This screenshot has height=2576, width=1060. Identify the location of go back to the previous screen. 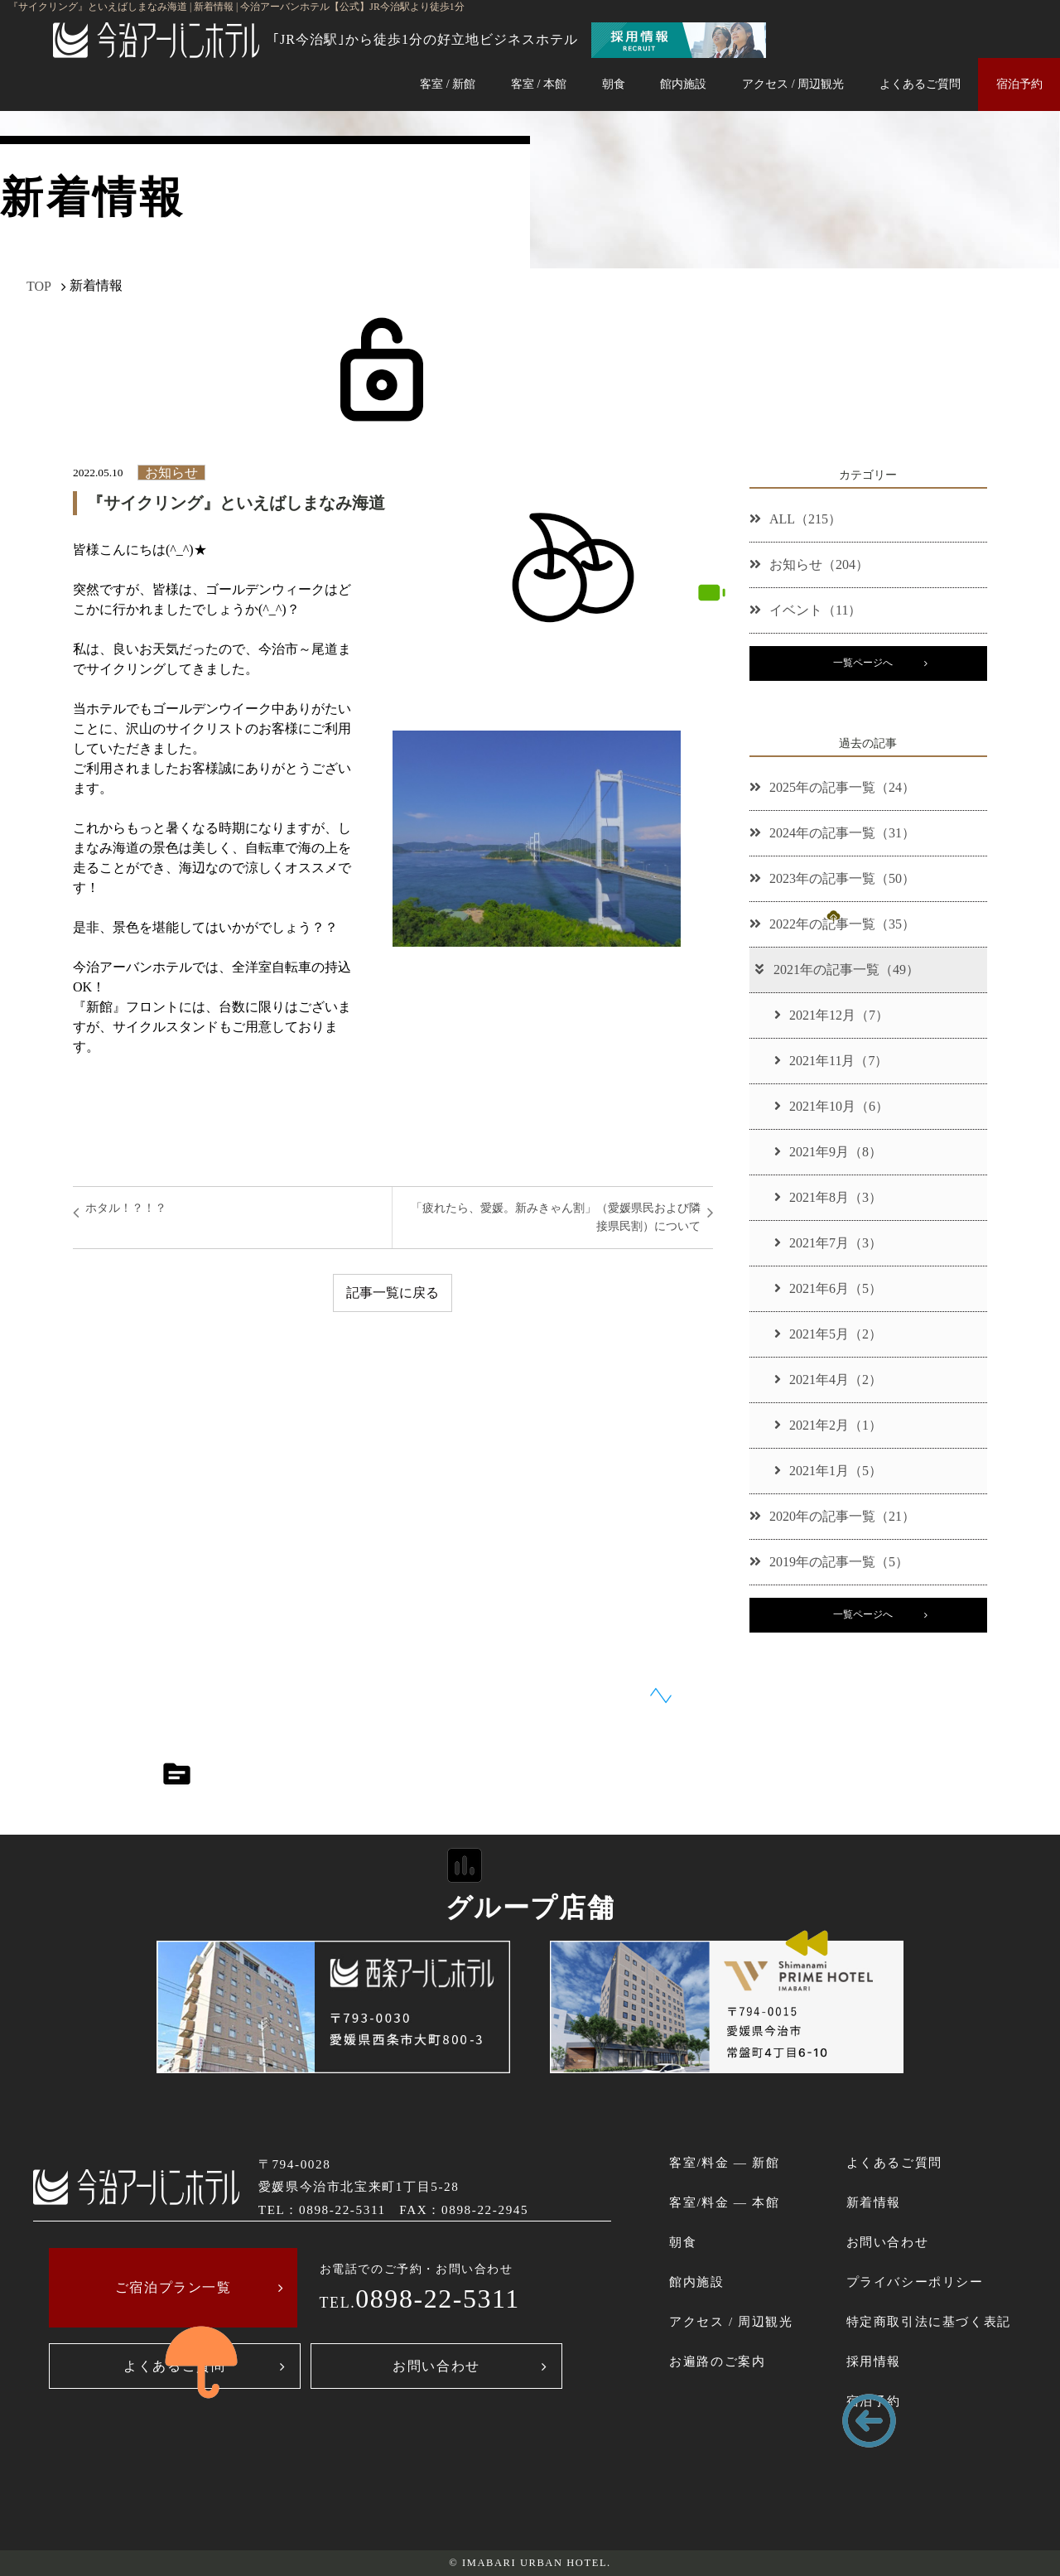
(869, 2420).